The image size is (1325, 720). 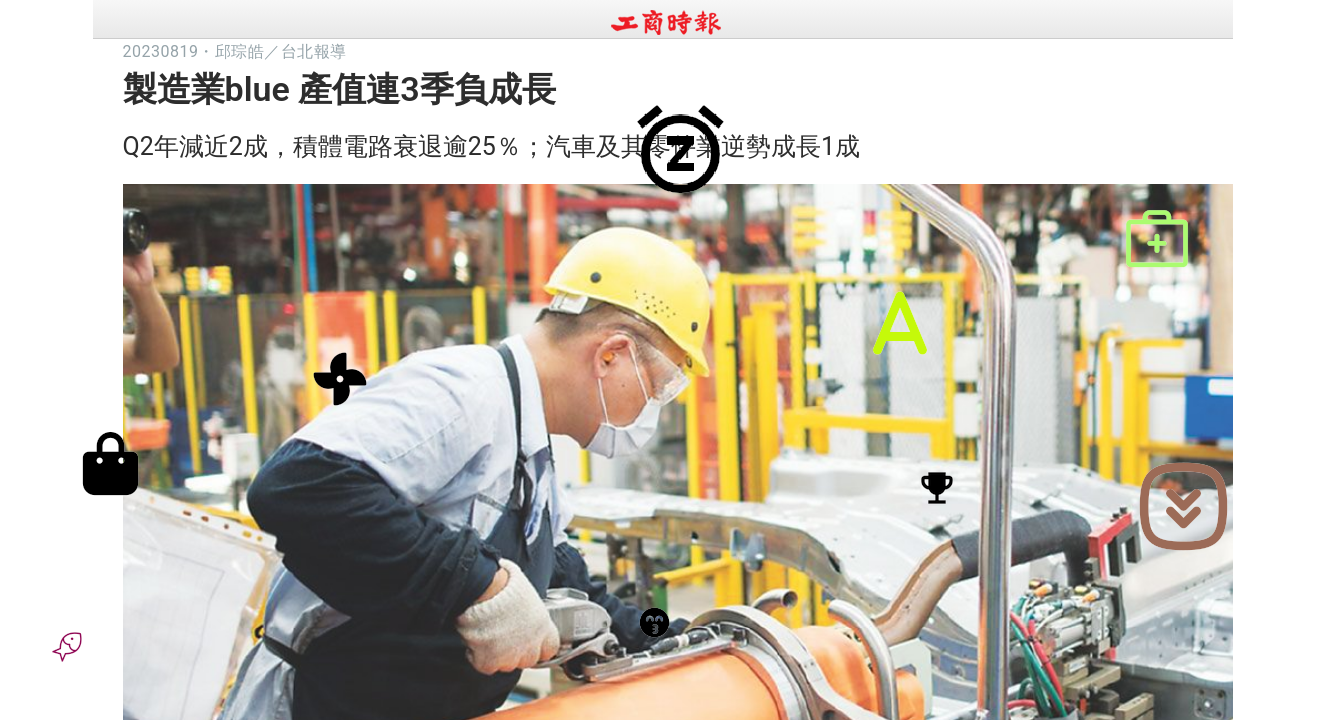 I want to click on access health or medical resources, so click(x=1157, y=241).